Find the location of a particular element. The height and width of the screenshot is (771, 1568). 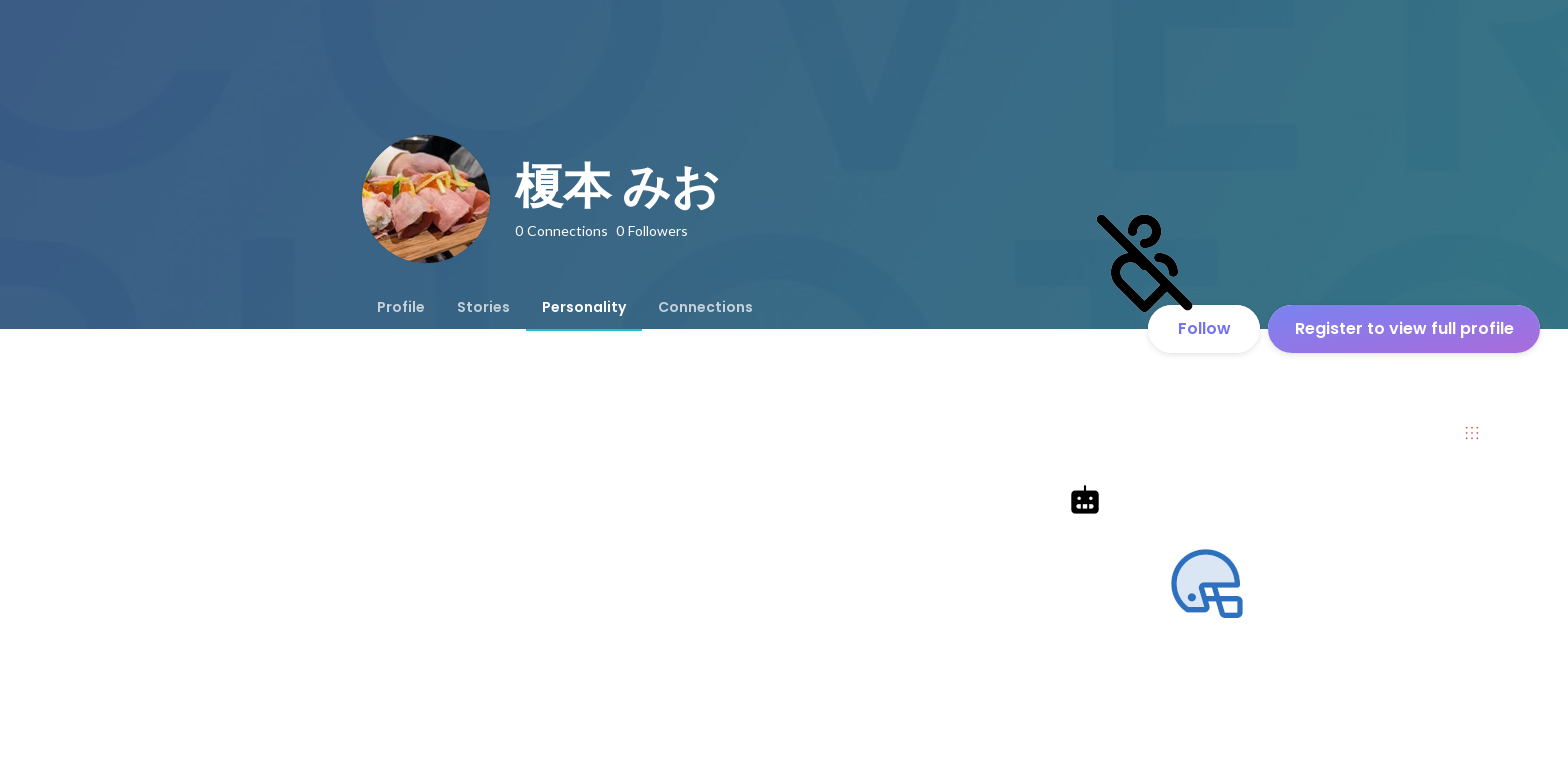

disable empathy or emotional response features is located at coordinates (1144, 262).